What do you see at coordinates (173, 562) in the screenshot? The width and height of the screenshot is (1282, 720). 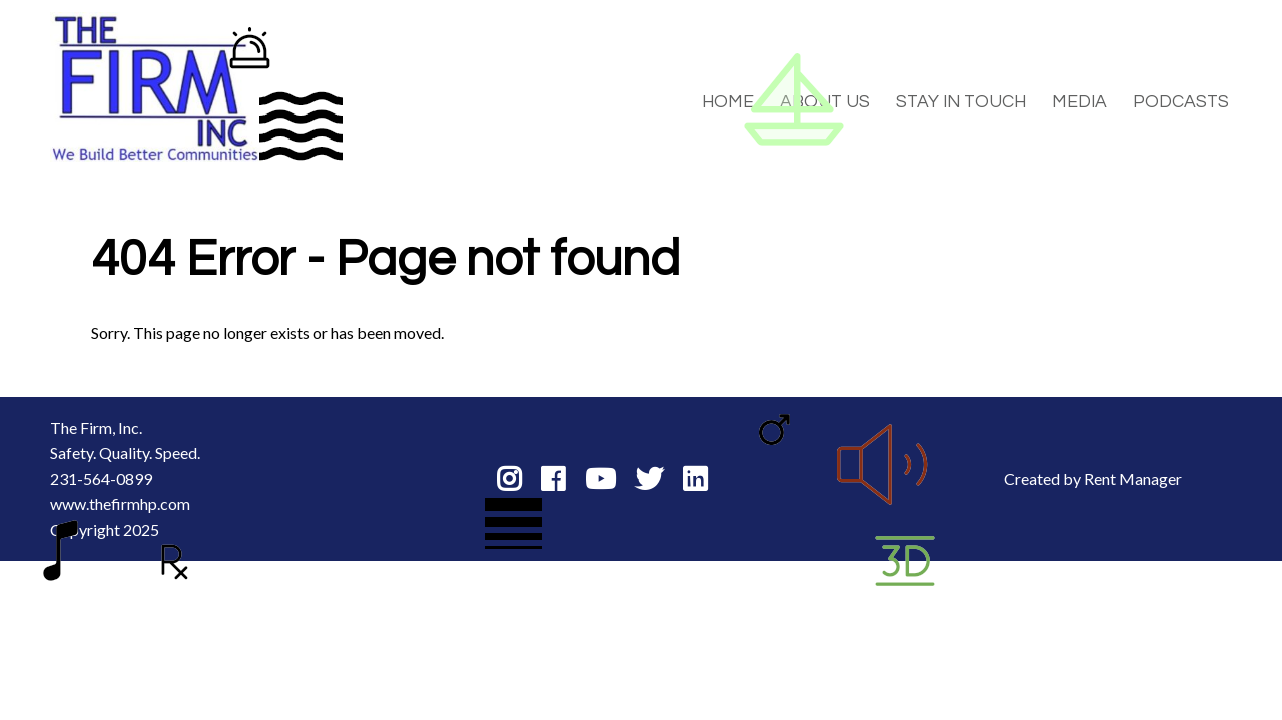 I see `view prescription details` at bounding box center [173, 562].